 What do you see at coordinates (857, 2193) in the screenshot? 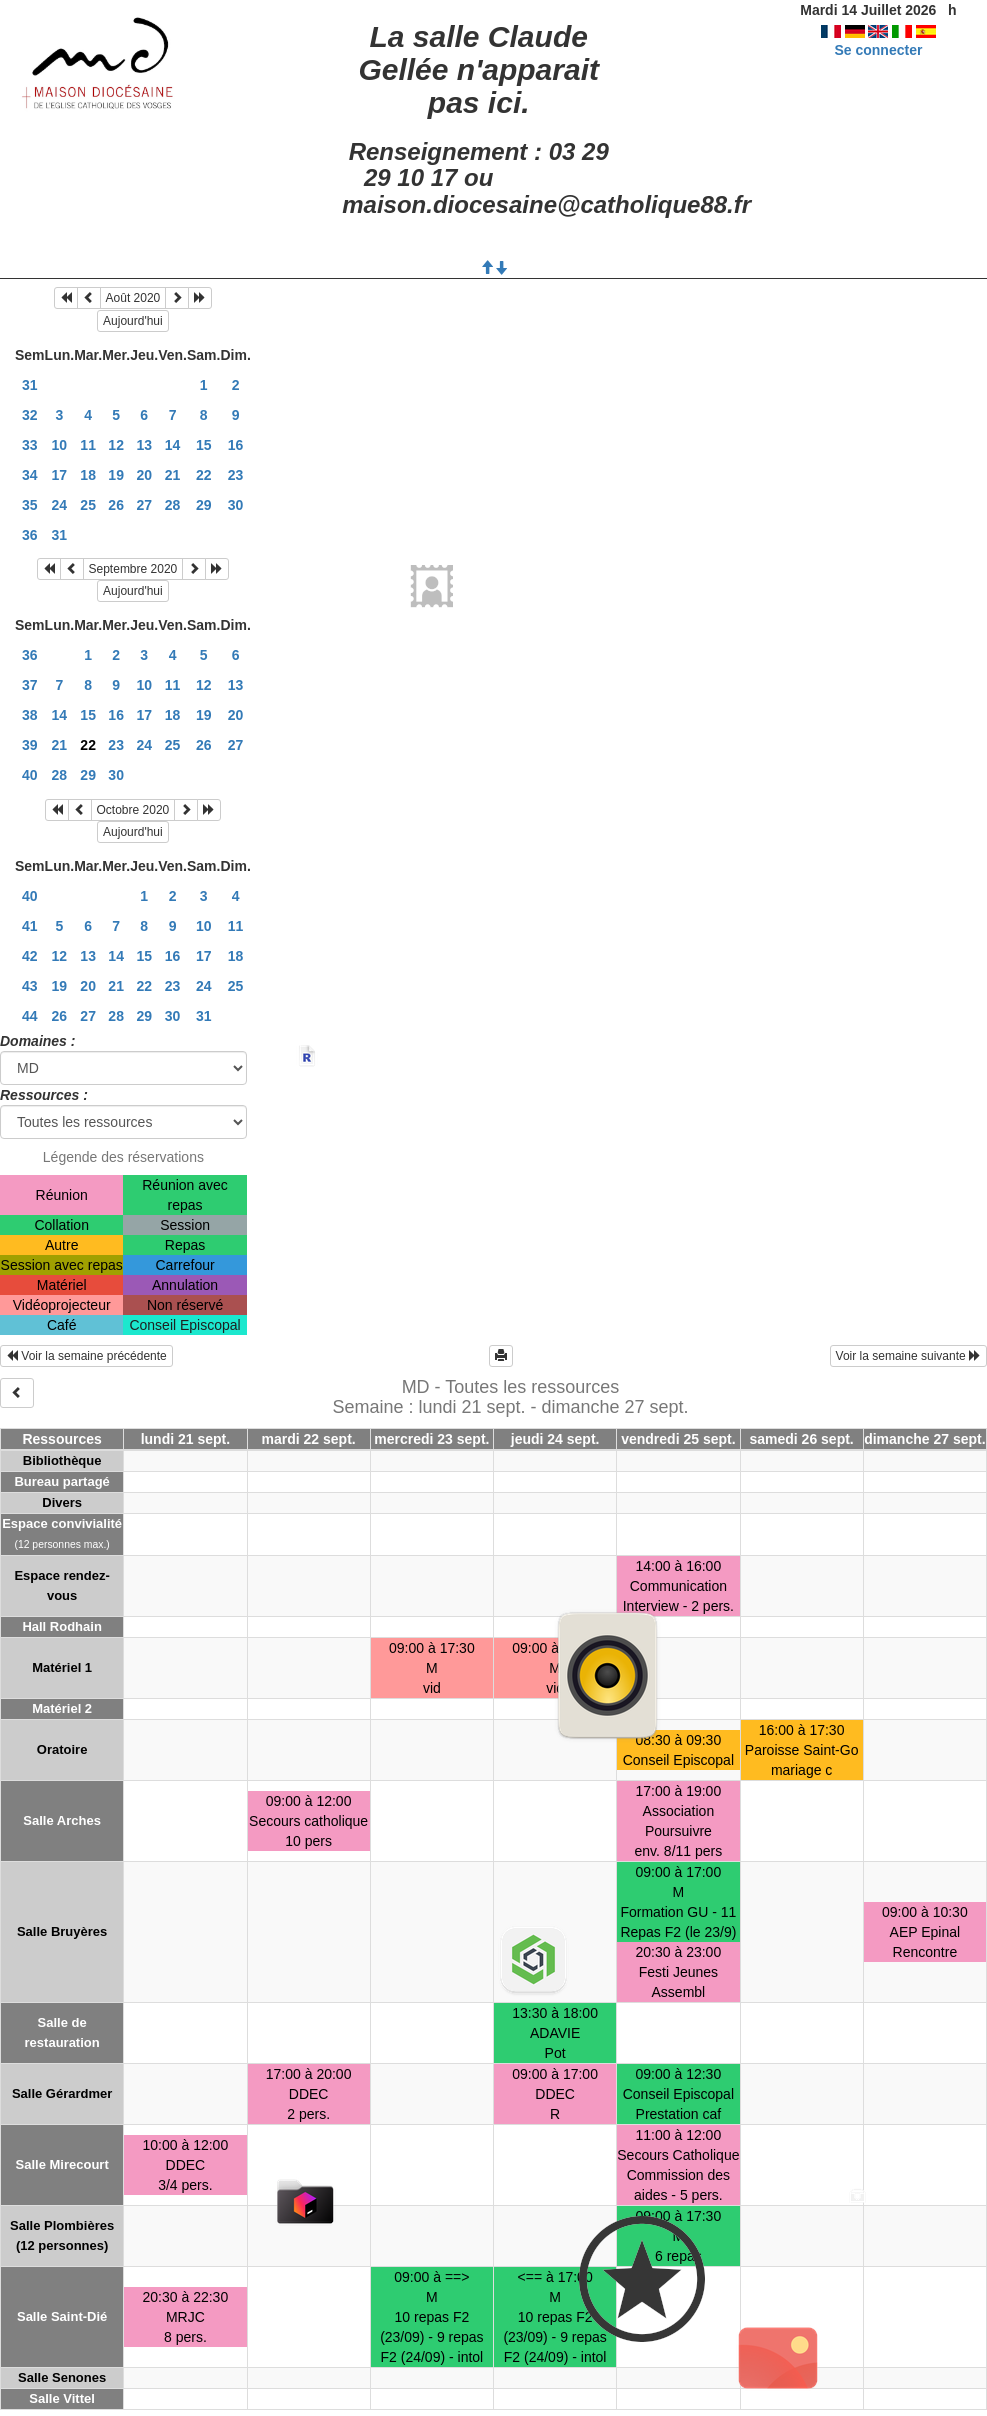
I see `software updates are currently paused or unavailable` at bounding box center [857, 2193].